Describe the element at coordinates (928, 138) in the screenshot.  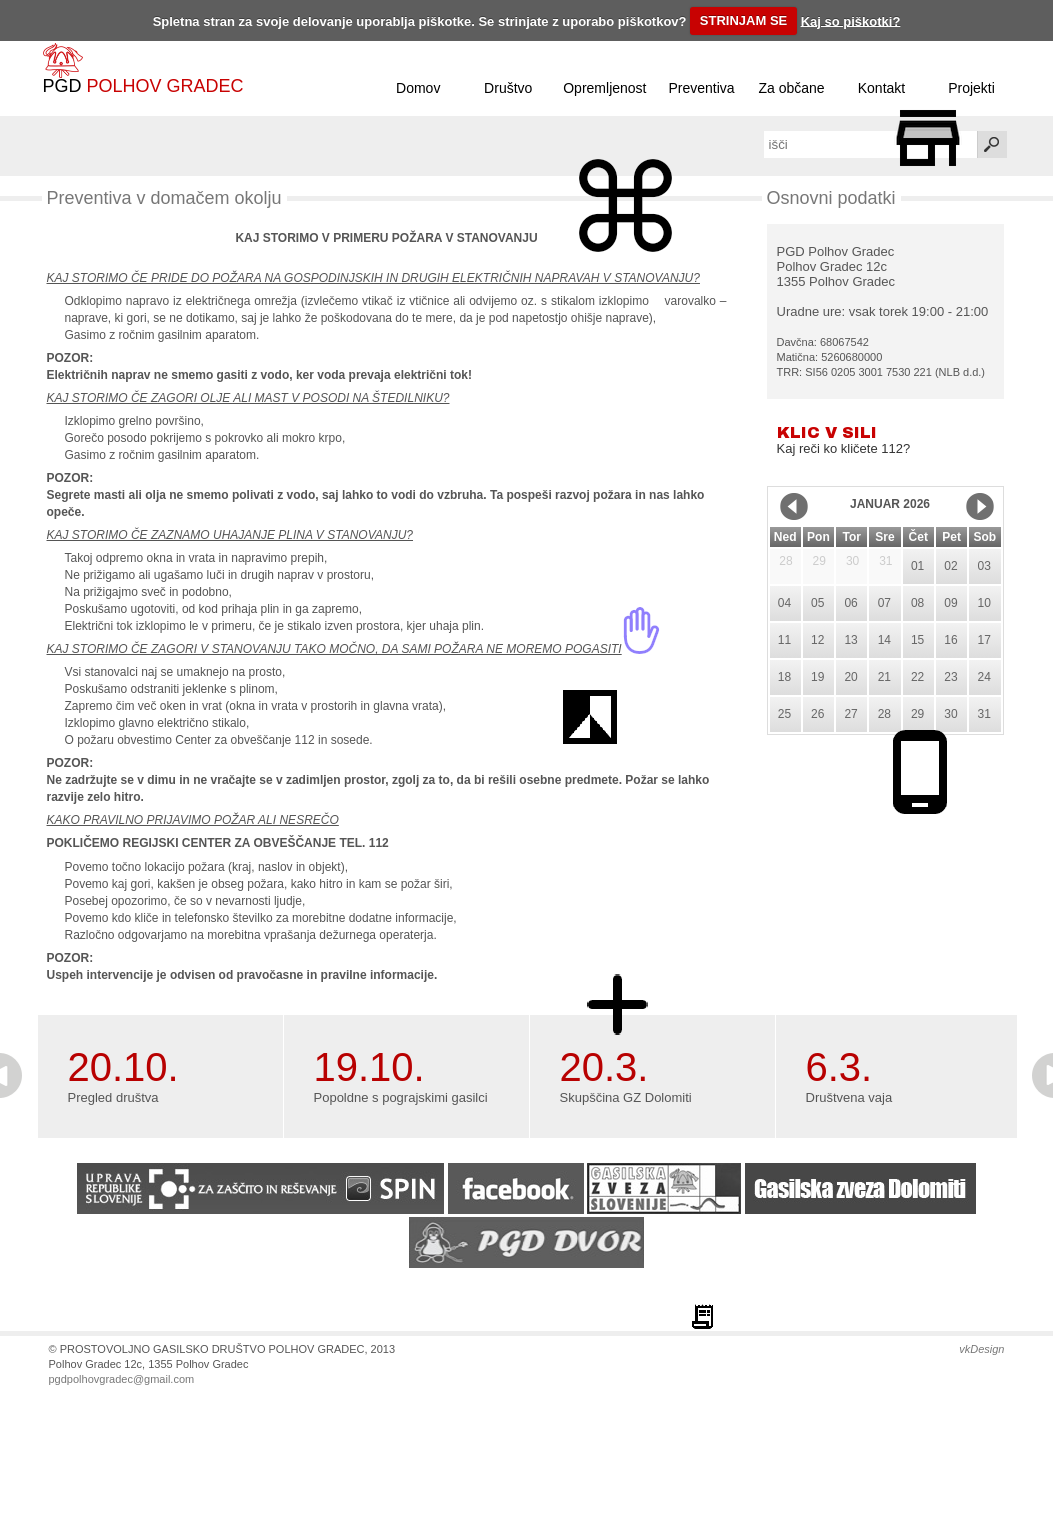
I see `access the store or marketplace` at that location.